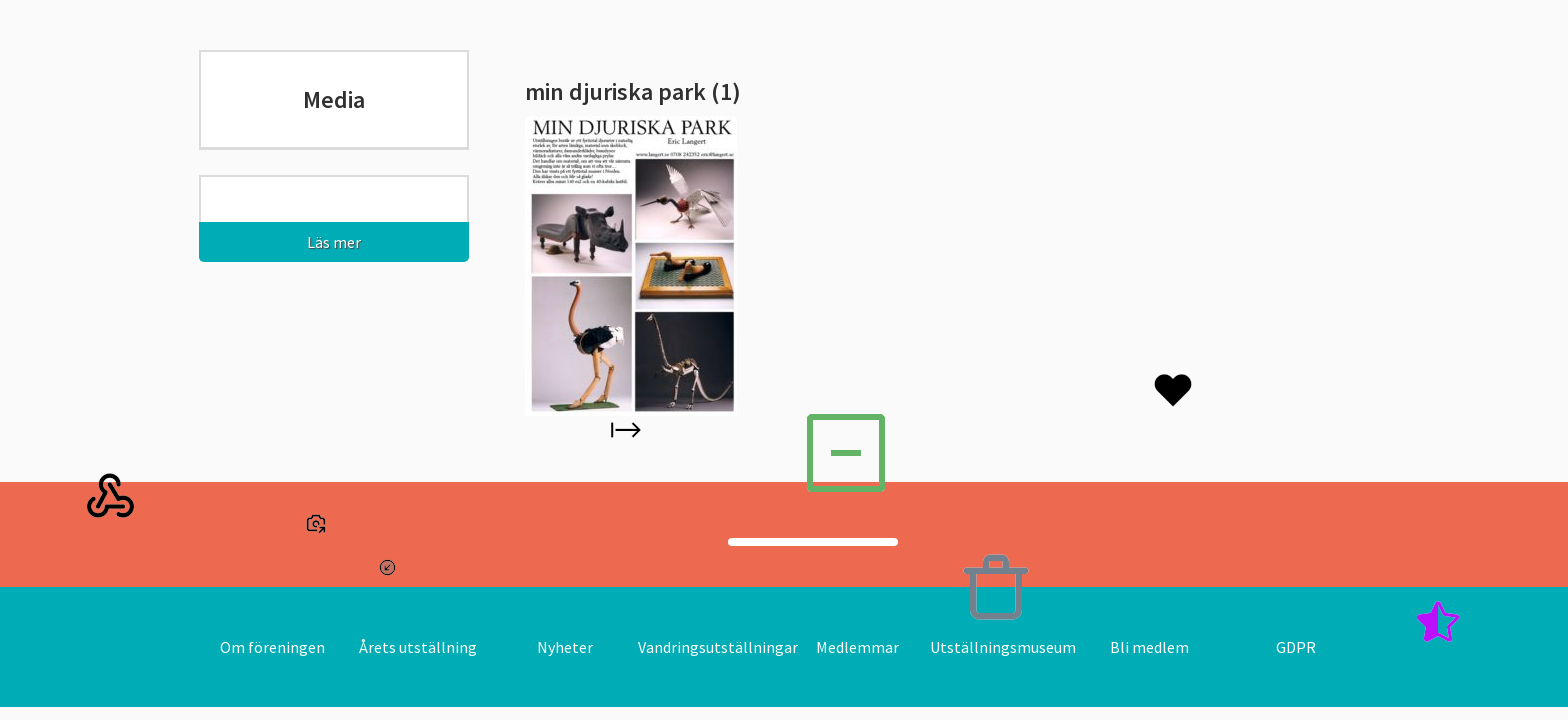 The image size is (1568, 720). I want to click on configure webhook integrations, so click(110, 495).